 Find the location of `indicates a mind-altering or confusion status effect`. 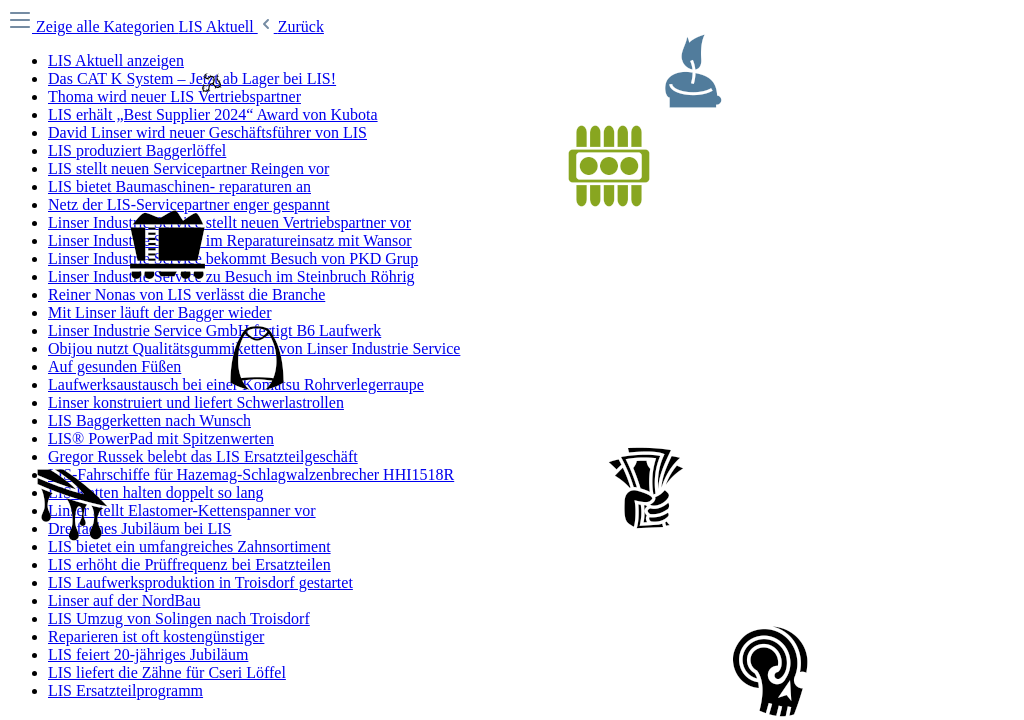

indicates a mind-altering or confusion status effect is located at coordinates (771, 671).